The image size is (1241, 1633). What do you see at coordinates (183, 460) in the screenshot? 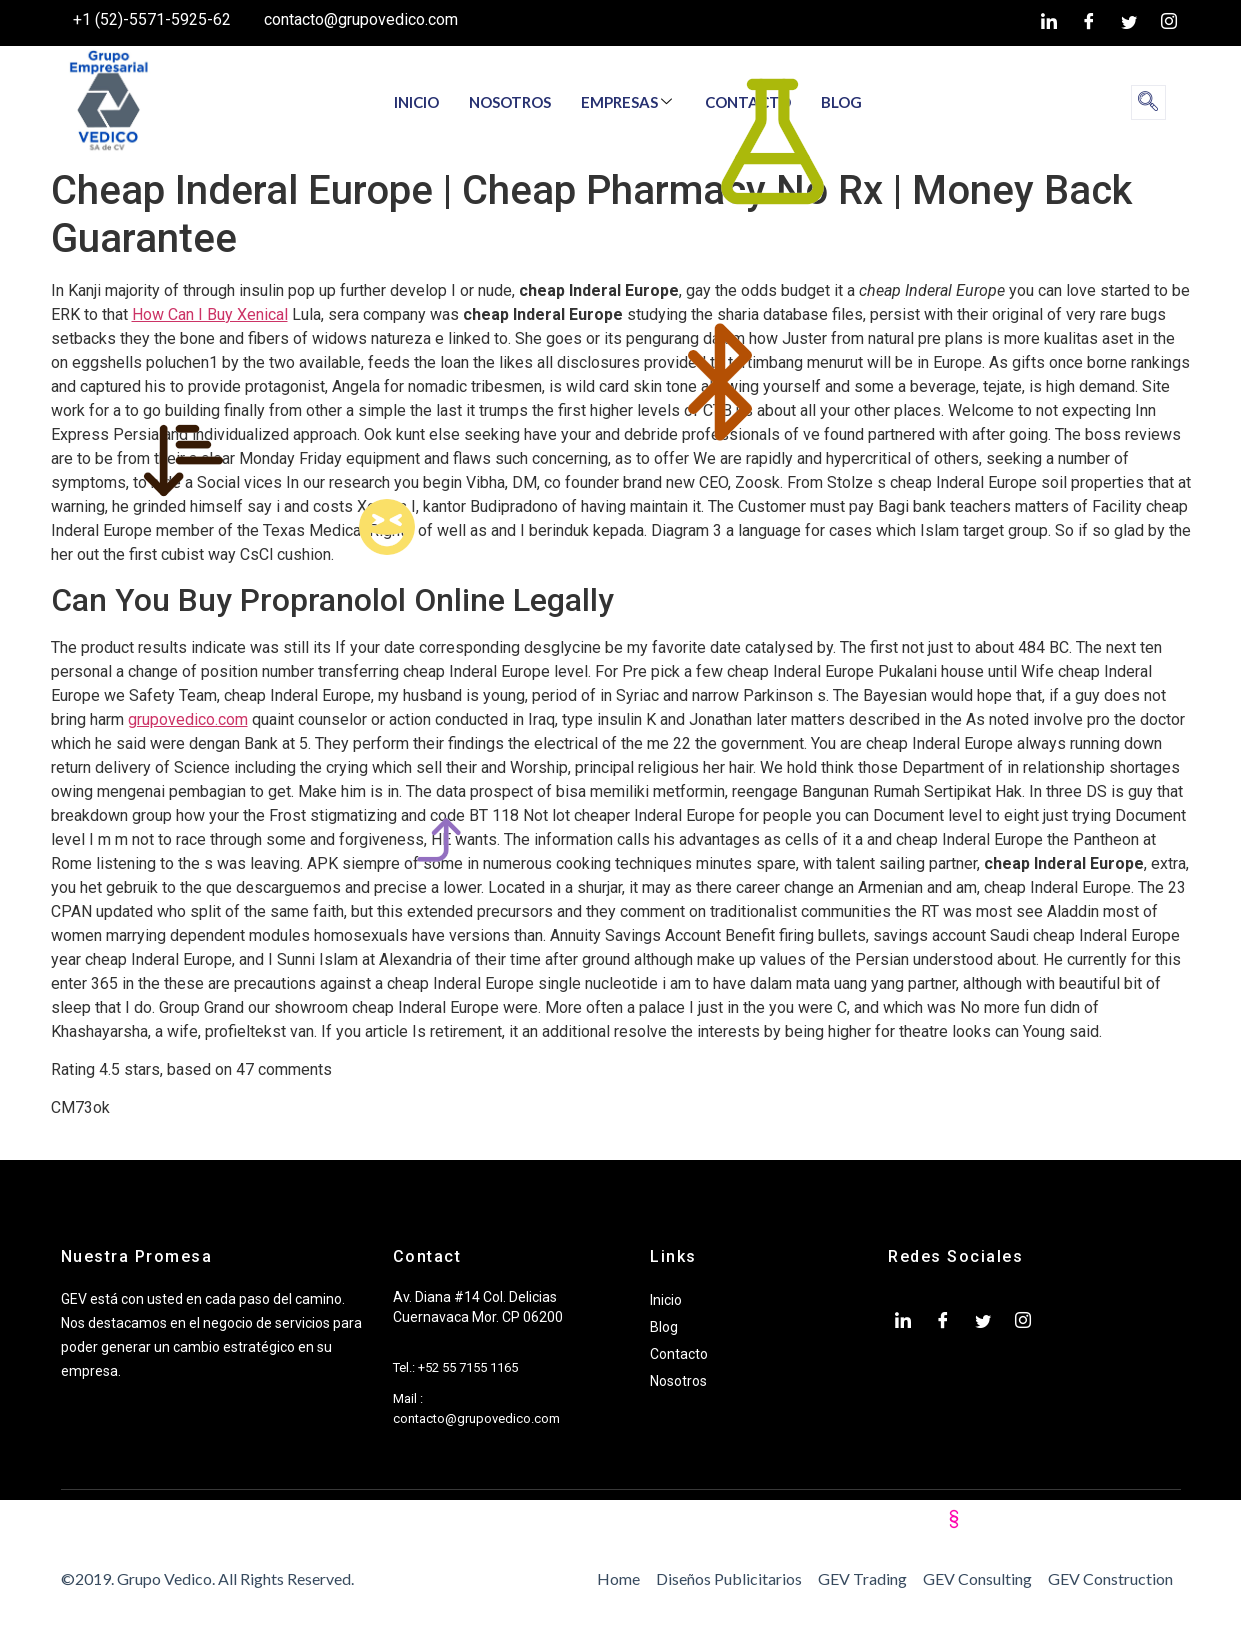
I see `sort items from smallest to largest` at bounding box center [183, 460].